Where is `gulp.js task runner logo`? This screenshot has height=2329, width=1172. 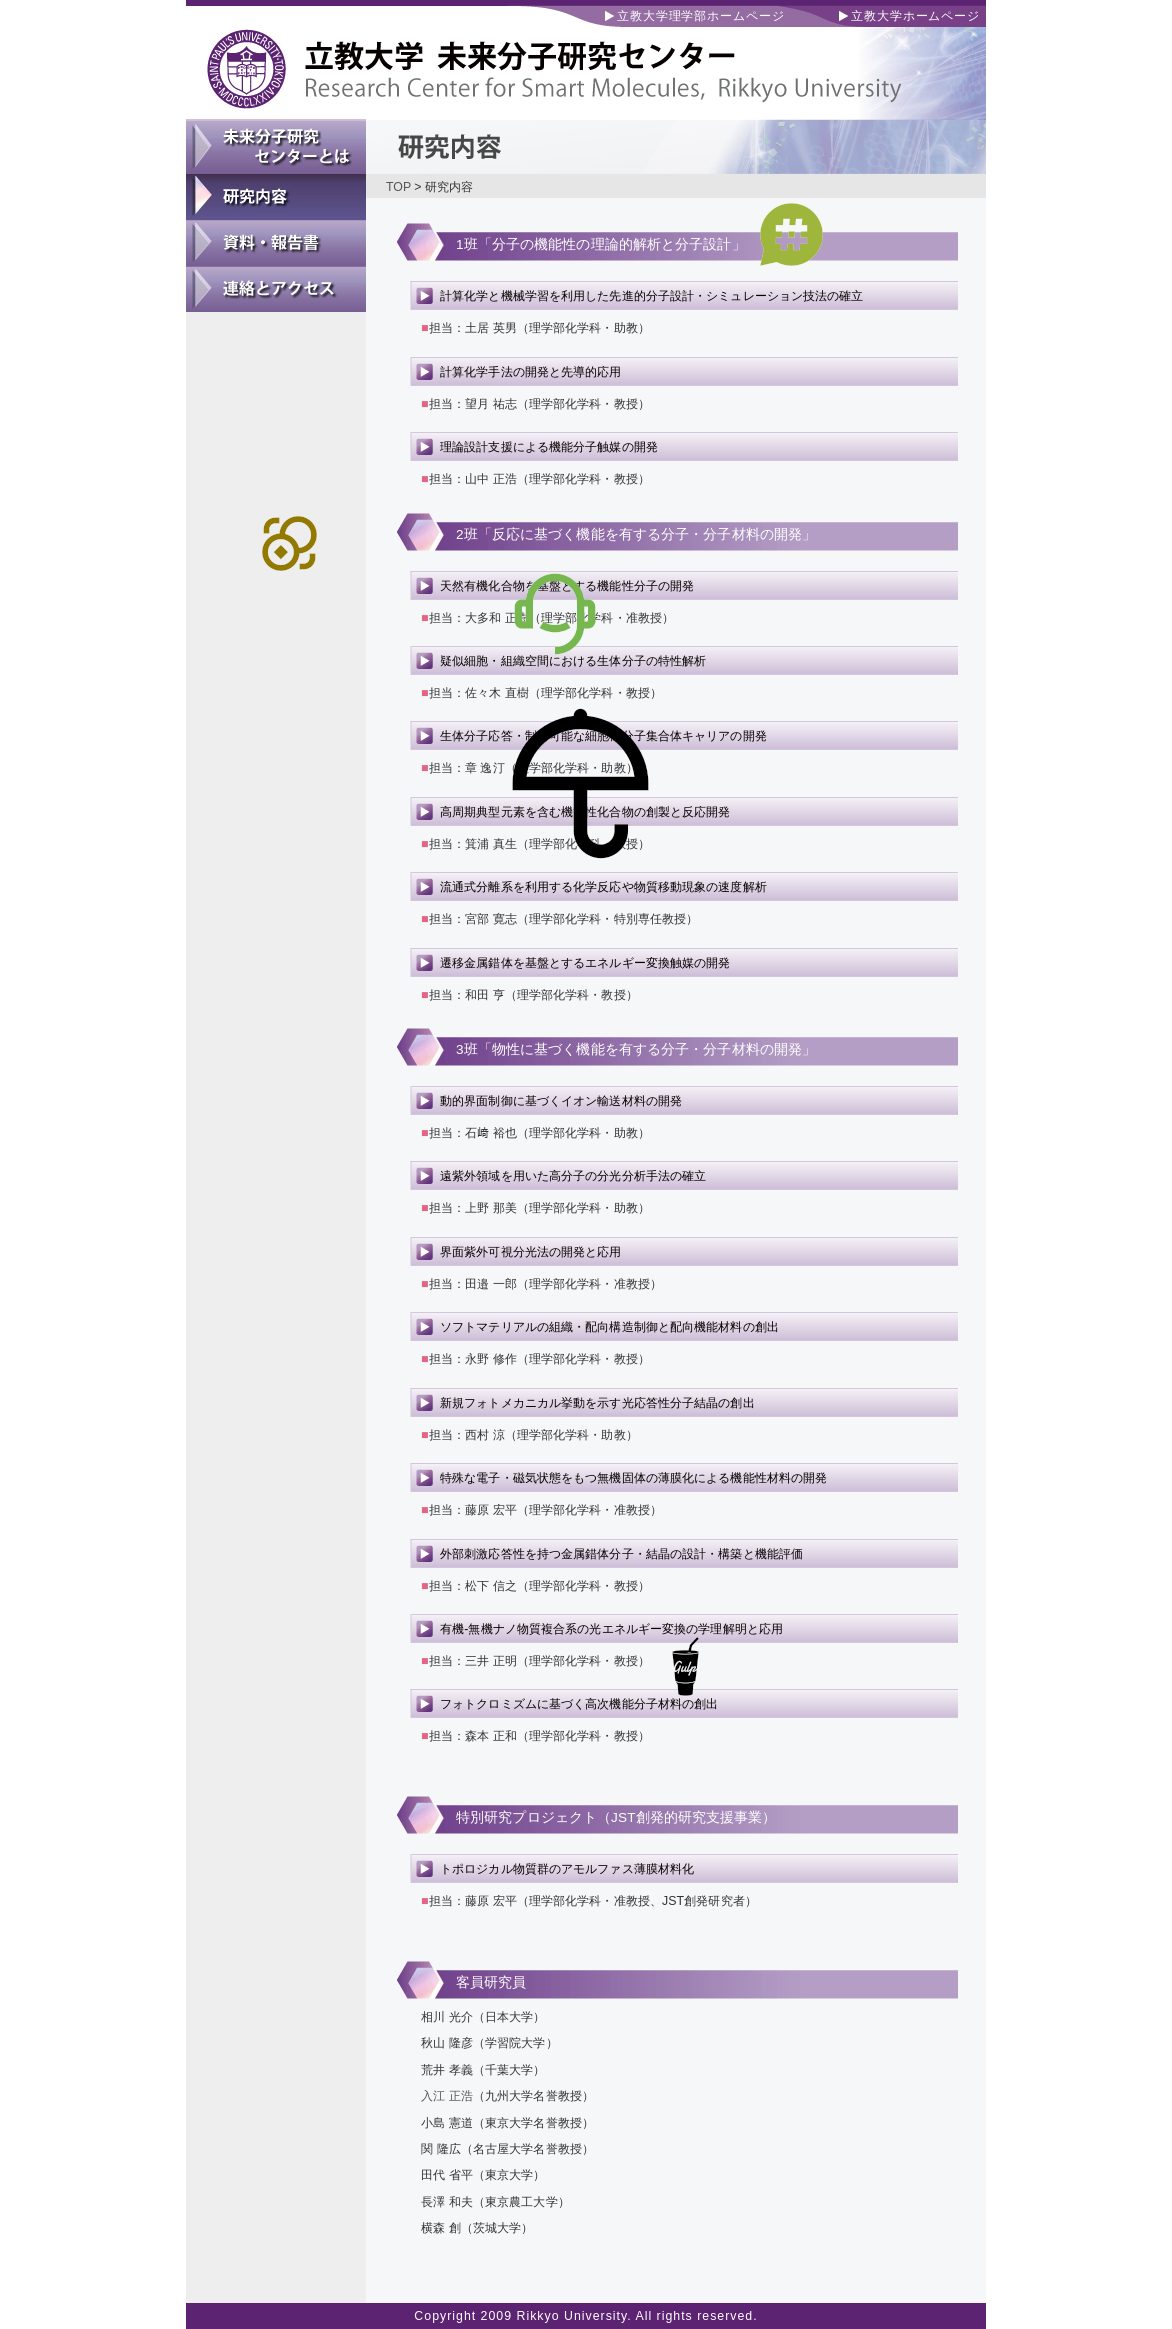
gulp.js task runner logo is located at coordinates (685, 1666).